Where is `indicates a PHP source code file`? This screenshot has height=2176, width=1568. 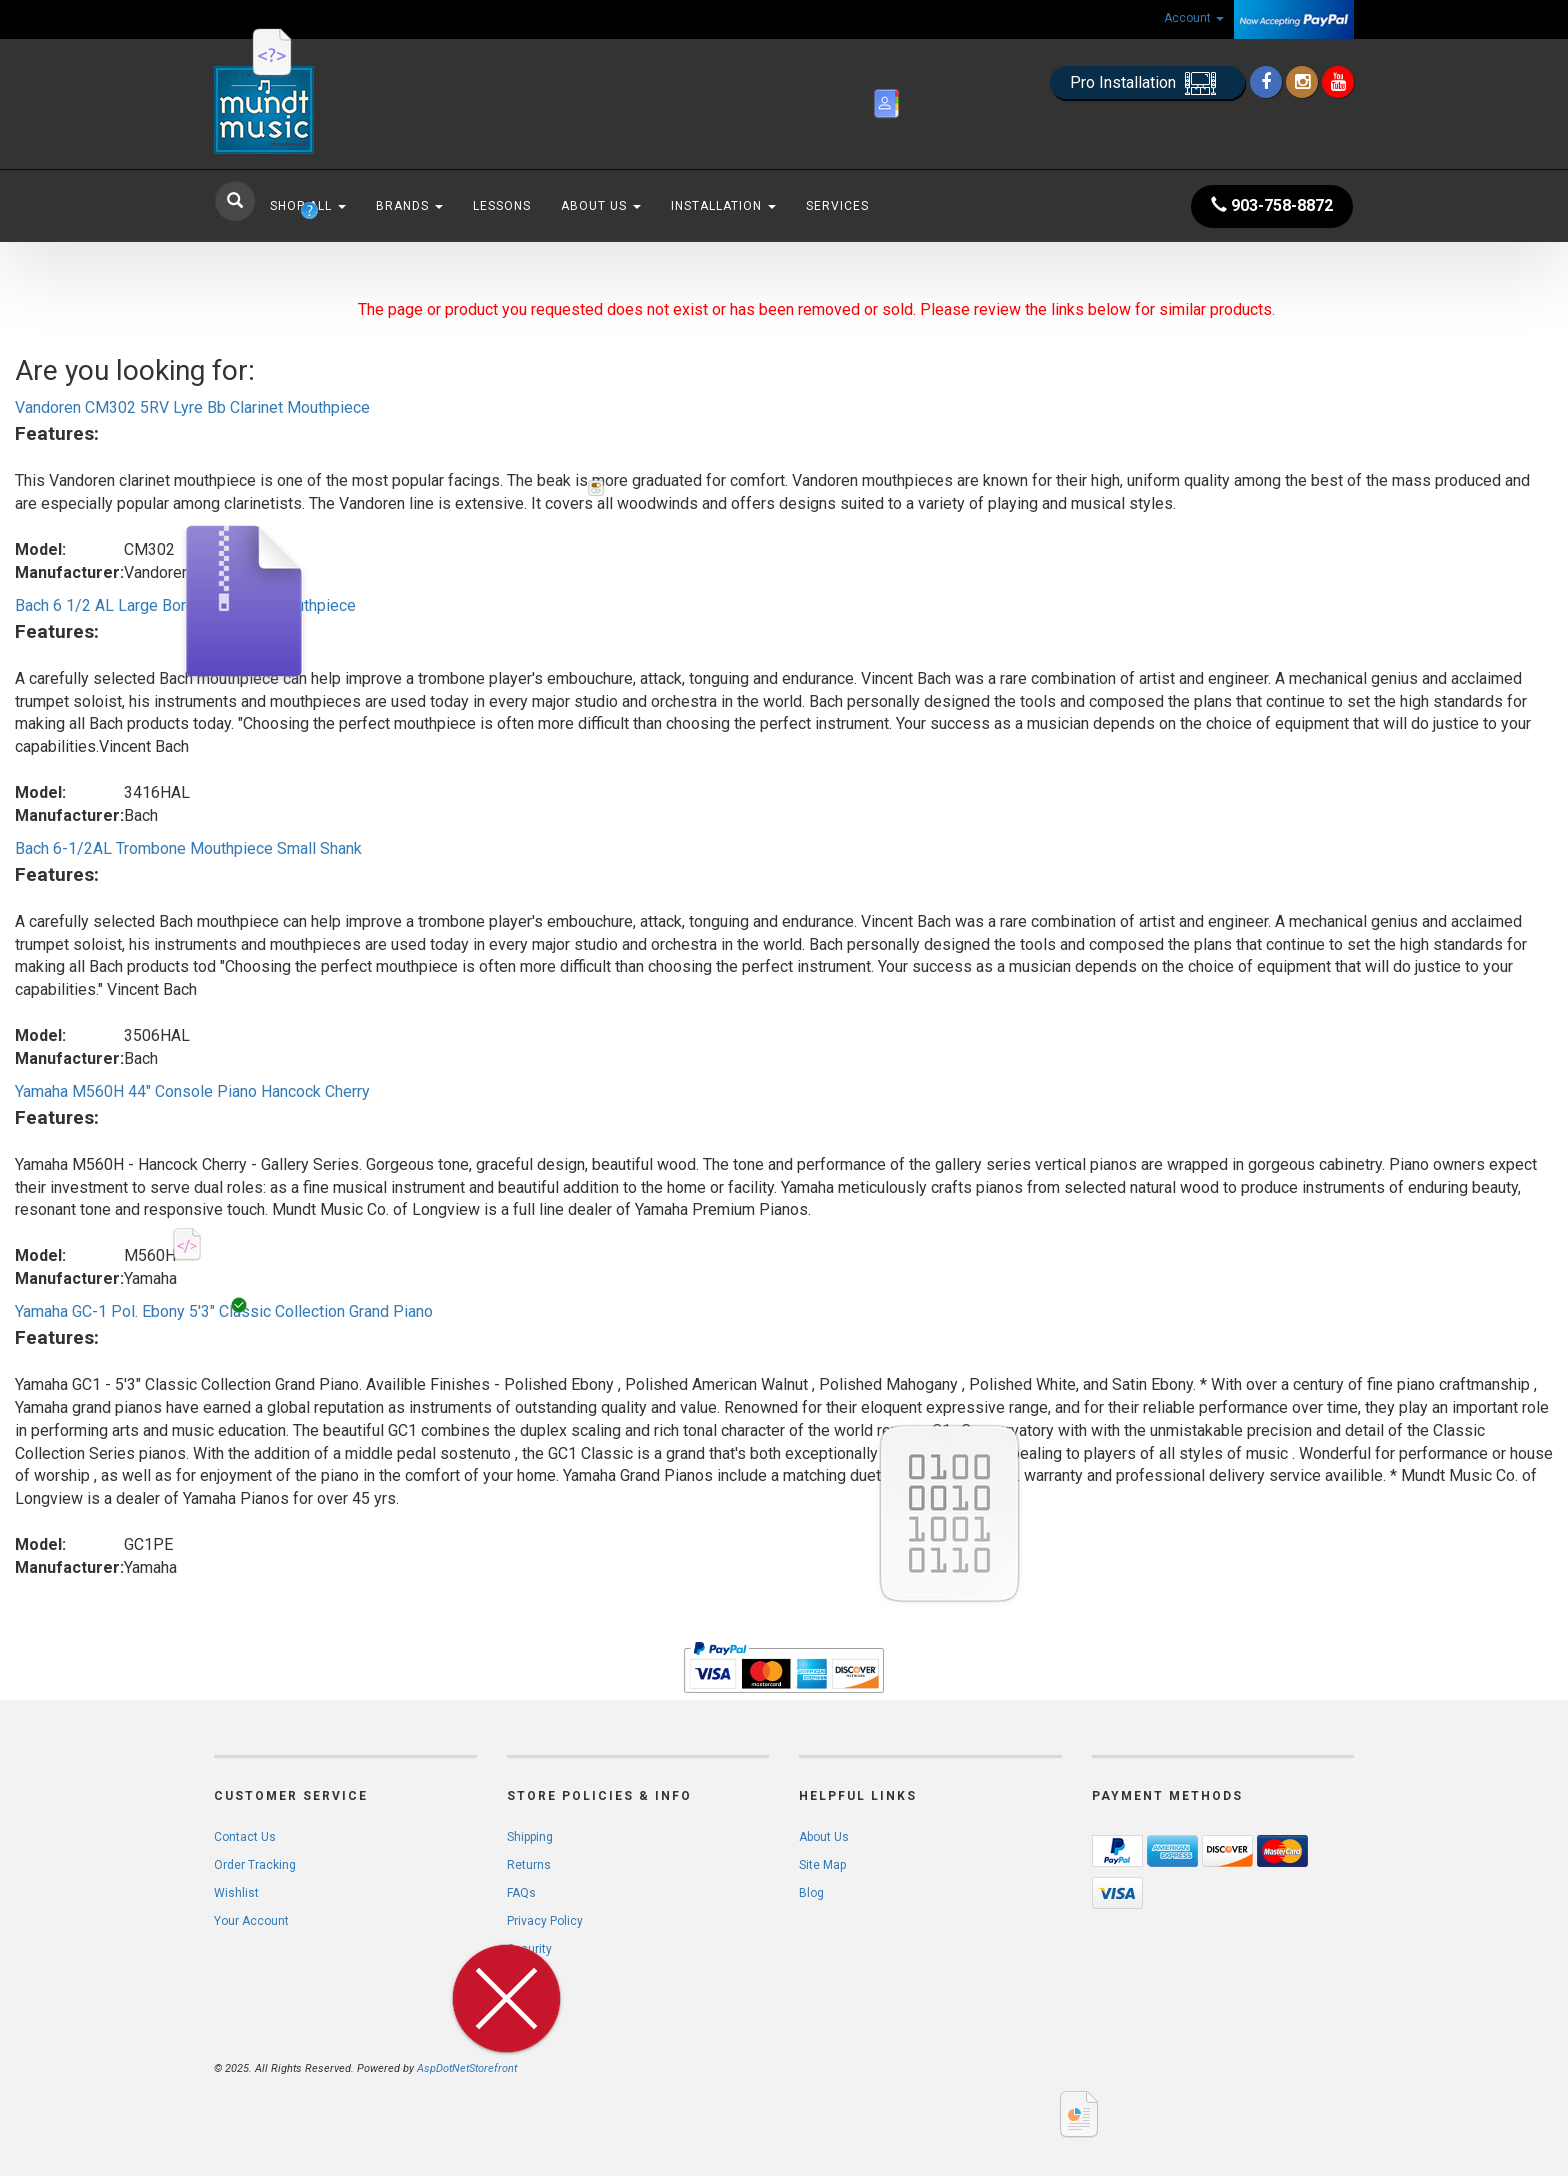 indicates a PHP source code file is located at coordinates (272, 52).